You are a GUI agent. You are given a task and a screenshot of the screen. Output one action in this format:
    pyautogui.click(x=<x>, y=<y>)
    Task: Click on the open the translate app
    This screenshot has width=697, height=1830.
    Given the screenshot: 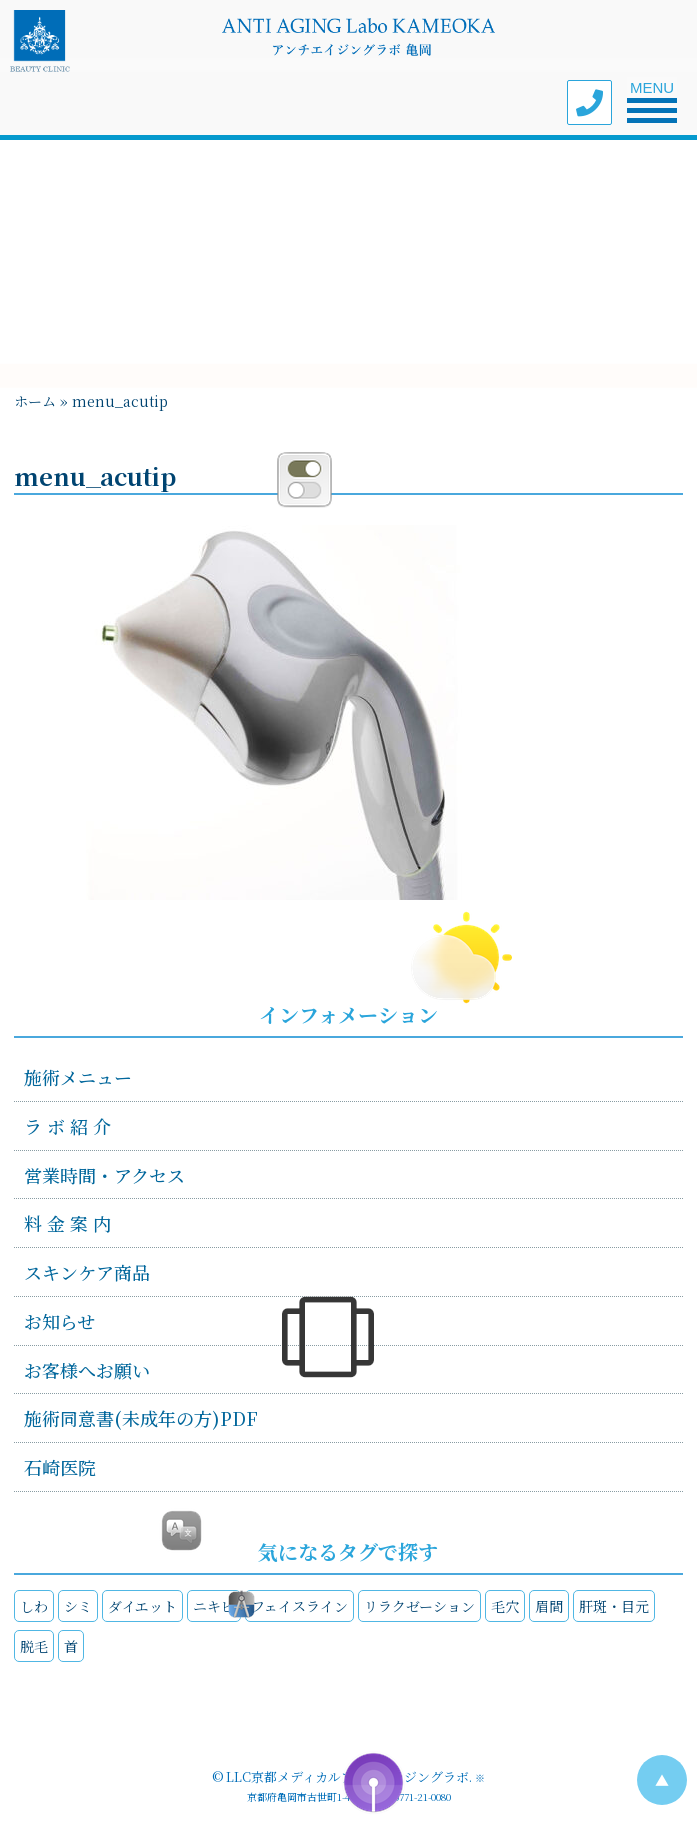 What is the action you would take?
    pyautogui.click(x=181, y=1530)
    